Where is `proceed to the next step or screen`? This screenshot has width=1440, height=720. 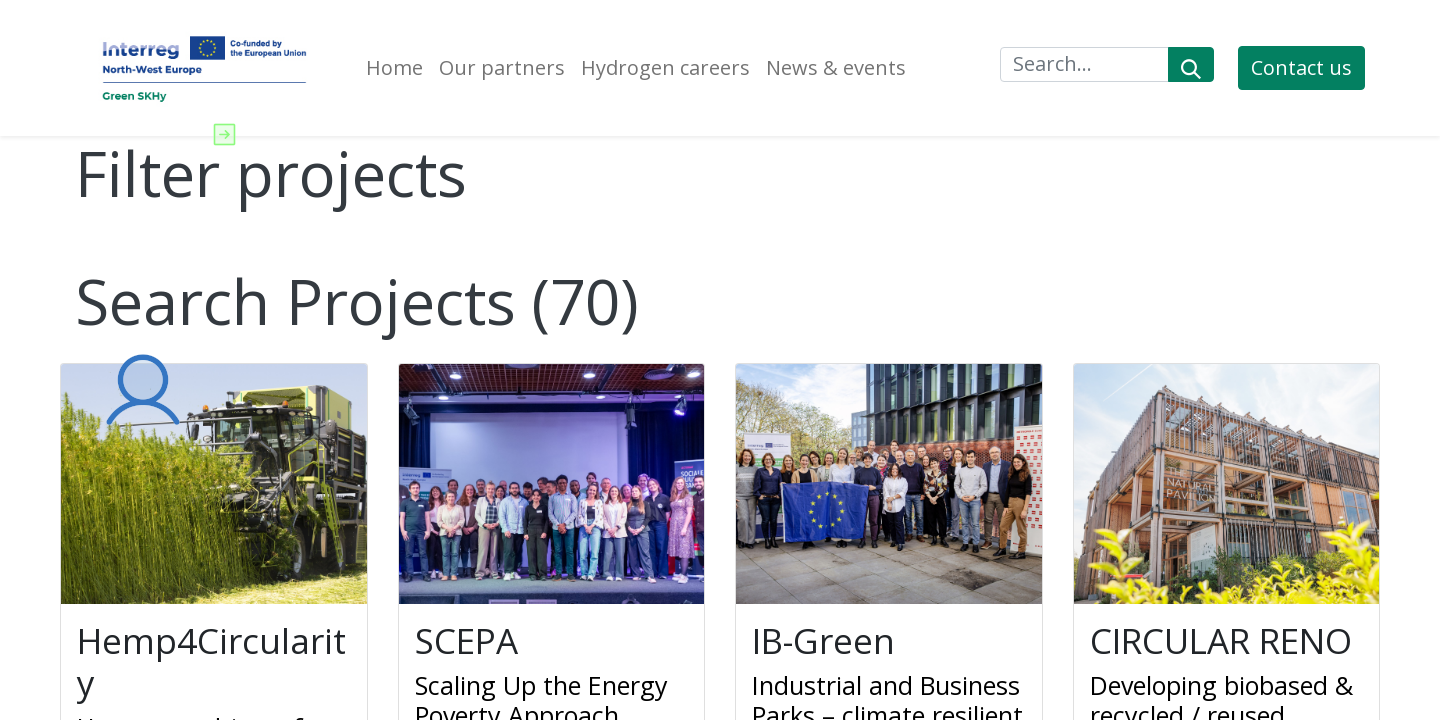 proceed to the next step or screen is located at coordinates (224, 134).